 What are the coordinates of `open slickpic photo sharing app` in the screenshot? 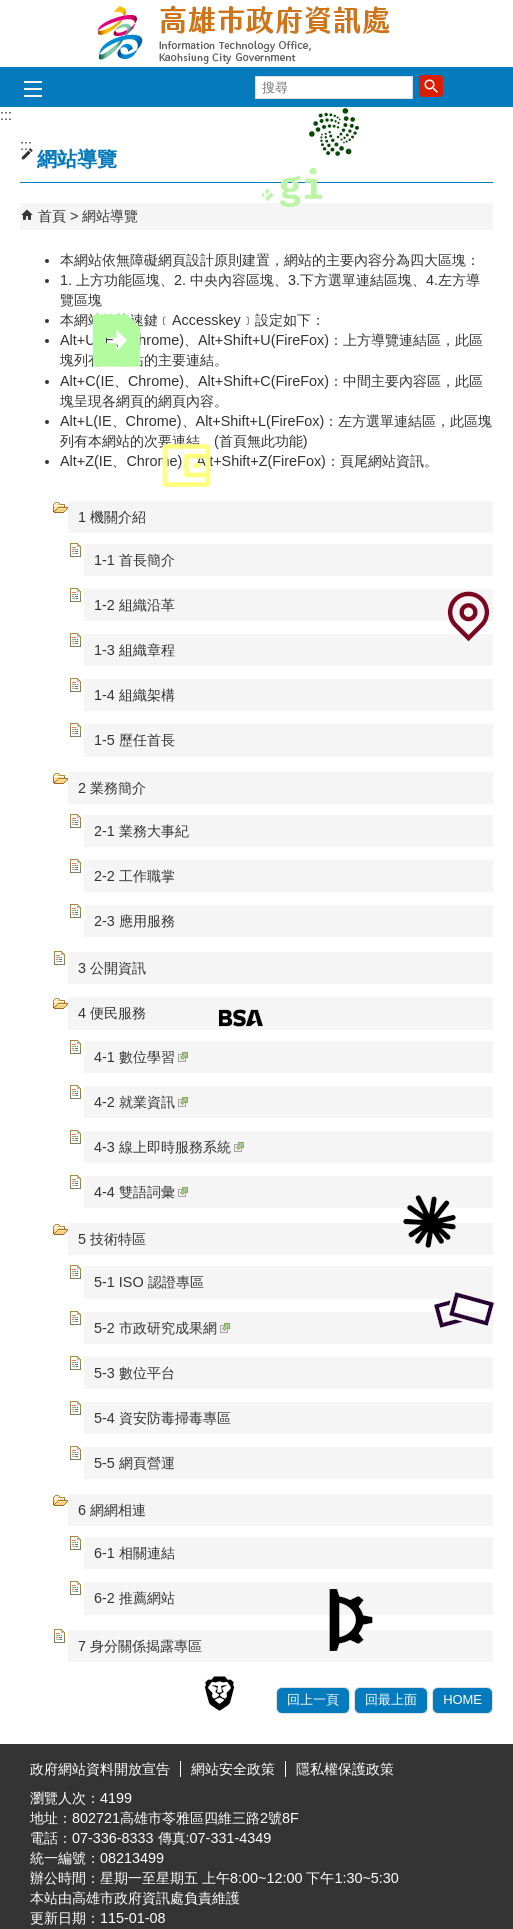 It's located at (464, 1310).